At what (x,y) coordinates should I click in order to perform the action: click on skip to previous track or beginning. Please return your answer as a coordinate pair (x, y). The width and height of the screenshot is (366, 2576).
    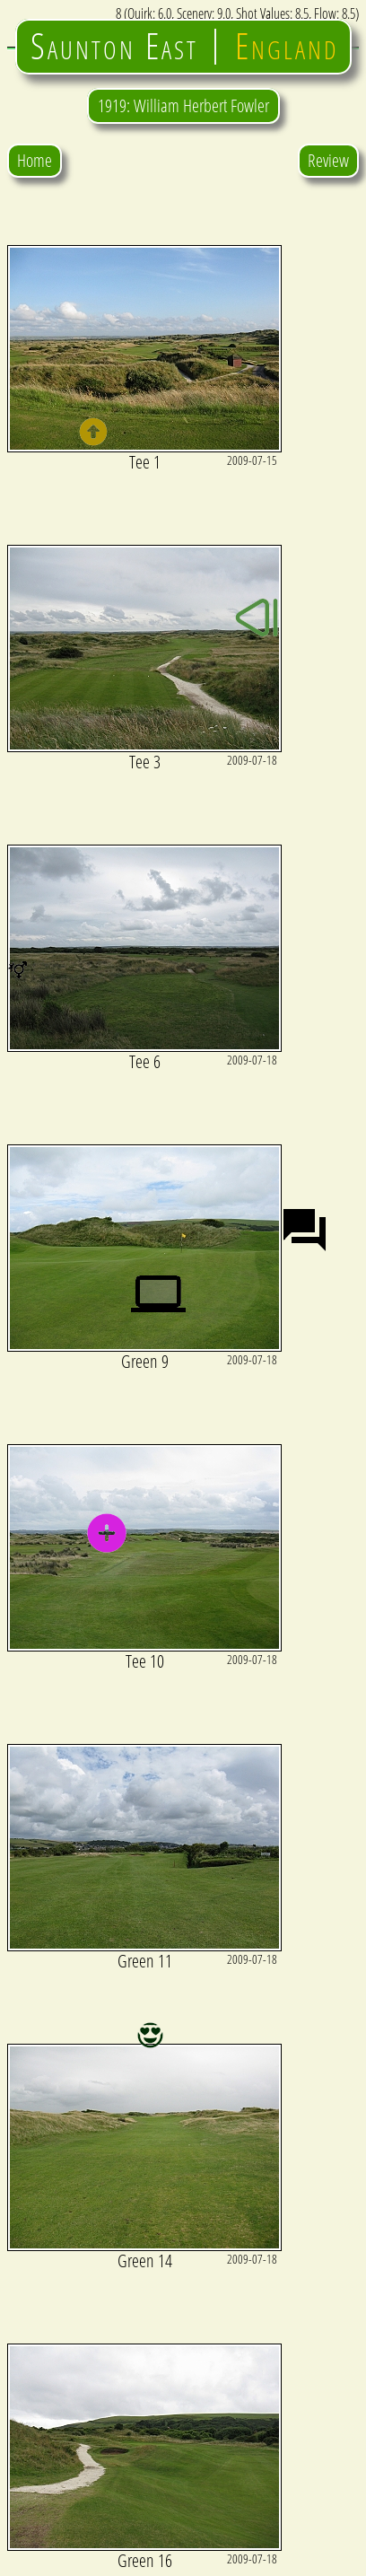
    Looking at the image, I should click on (257, 618).